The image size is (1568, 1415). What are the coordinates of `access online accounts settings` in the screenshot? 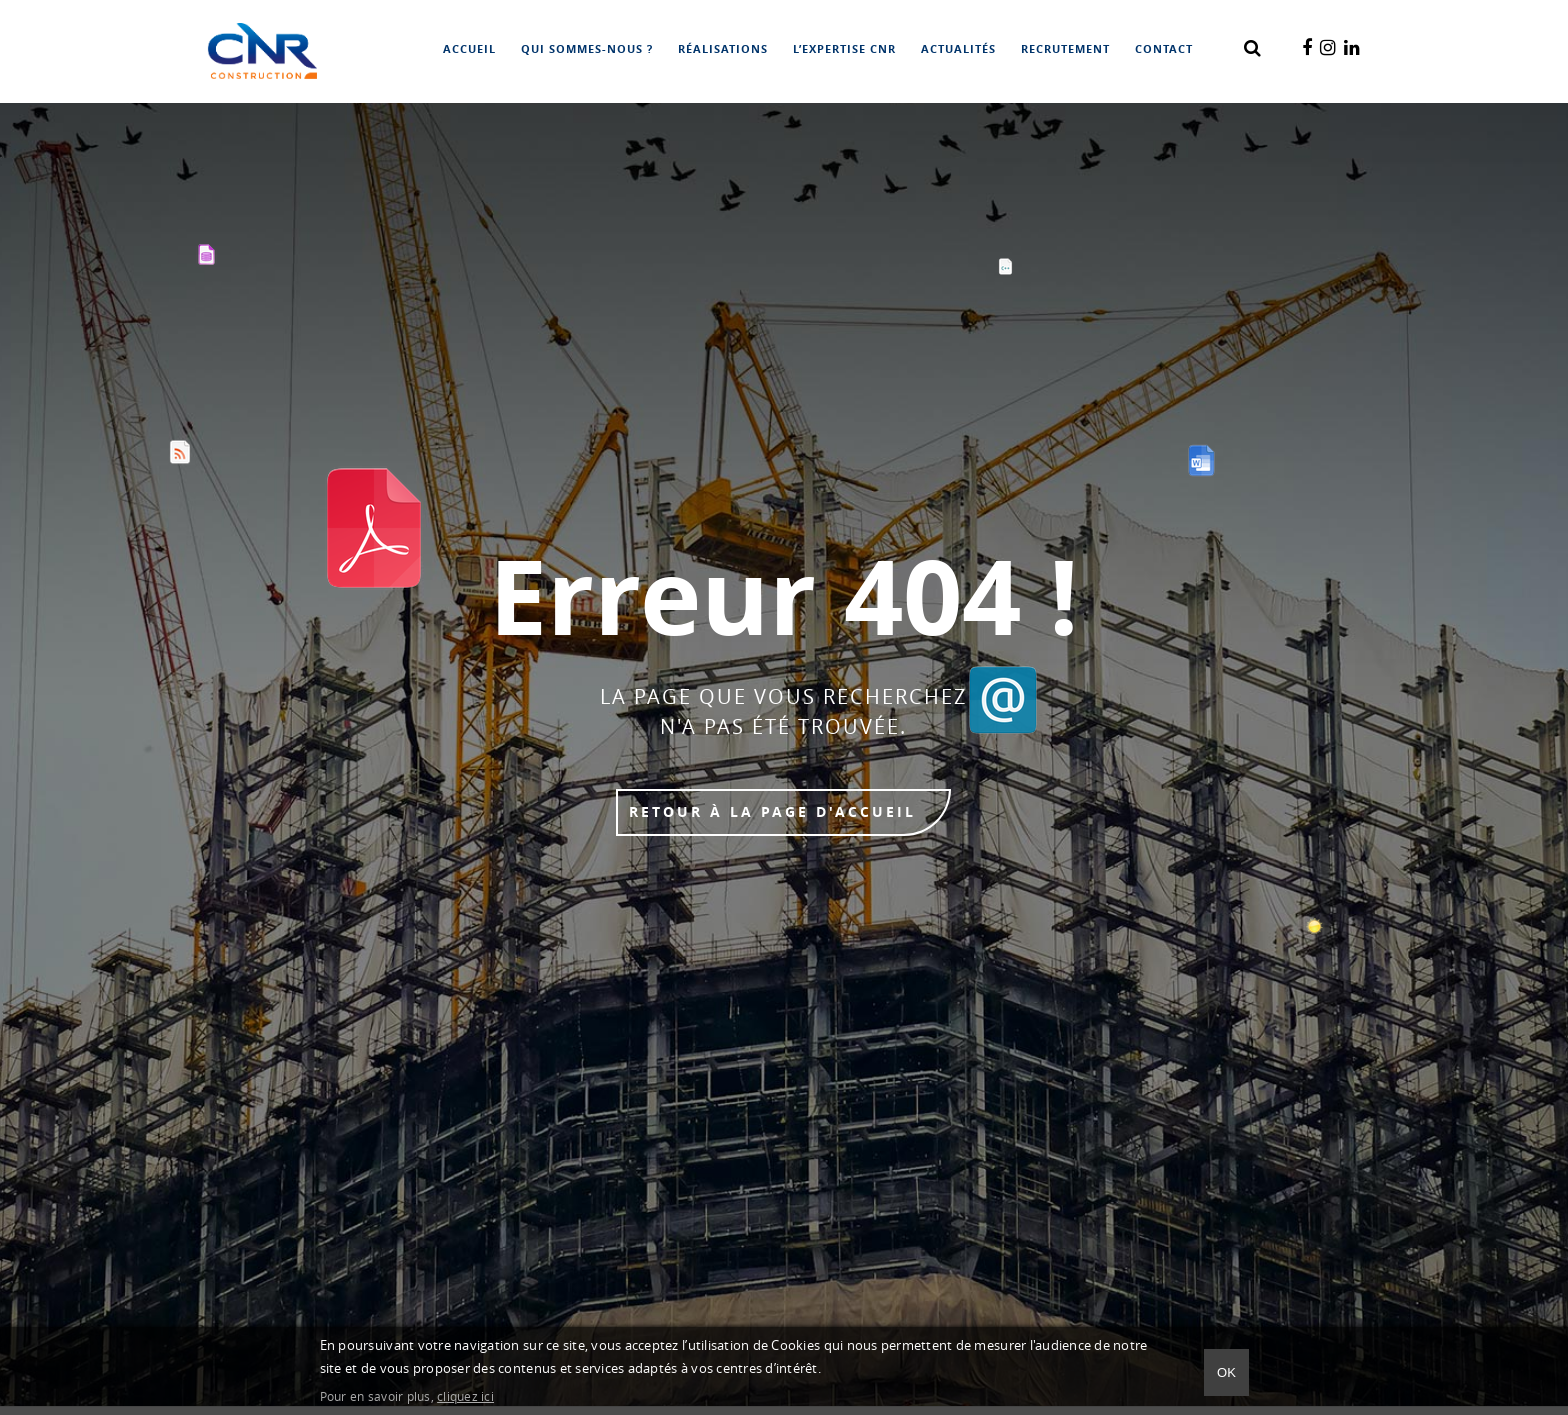 It's located at (1003, 700).